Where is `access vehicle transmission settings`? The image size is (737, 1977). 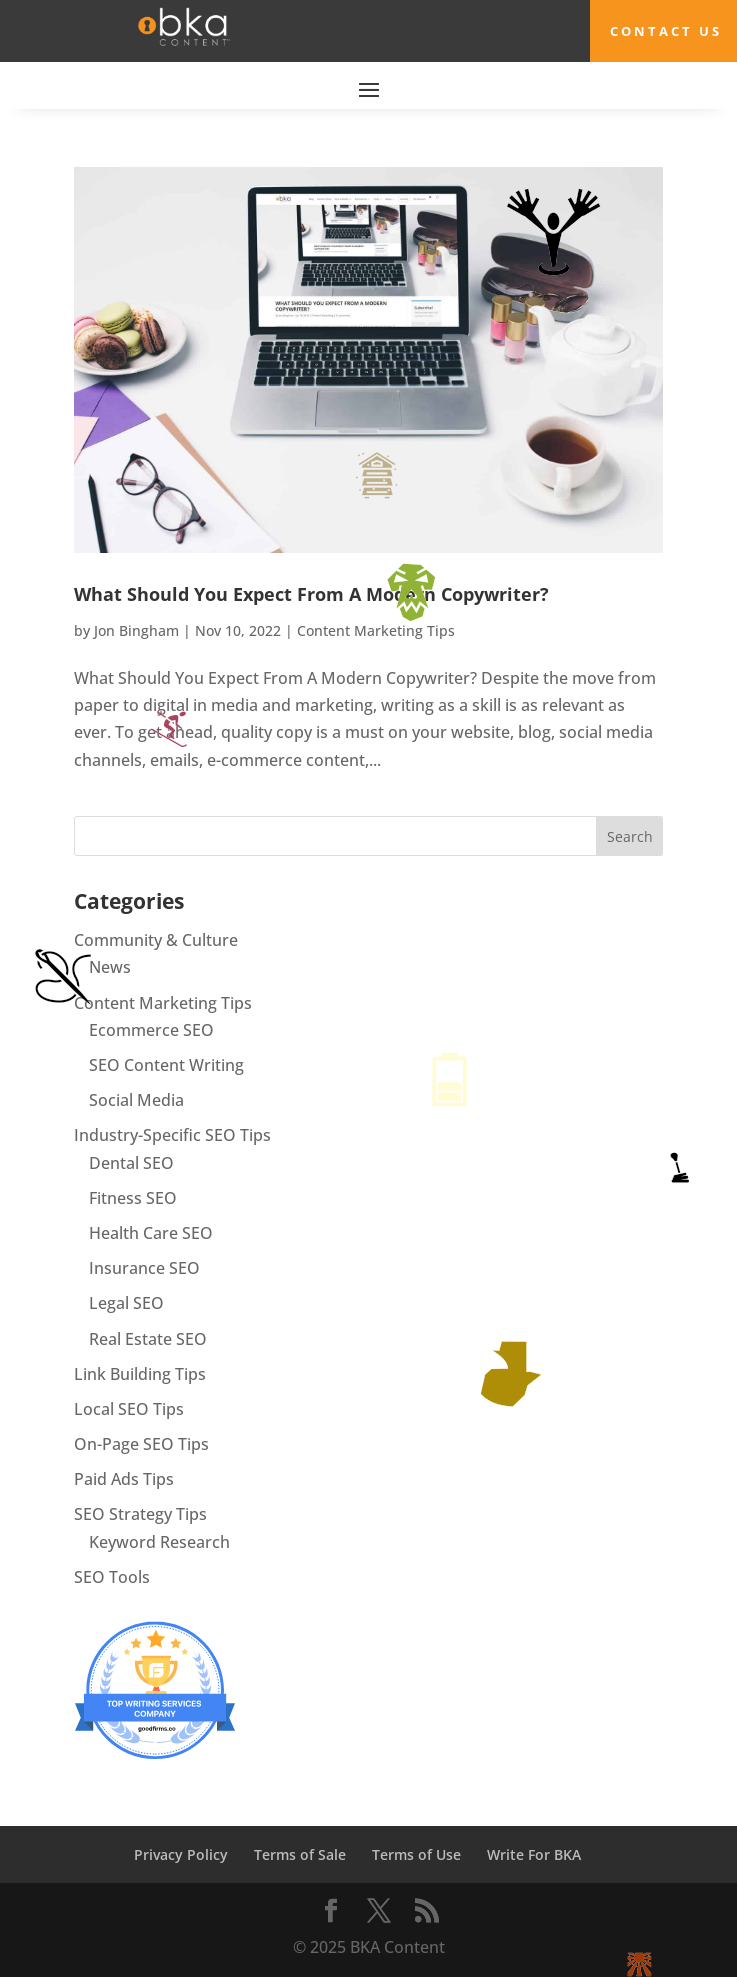 access vehicle transmission settings is located at coordinates (679, 1167).